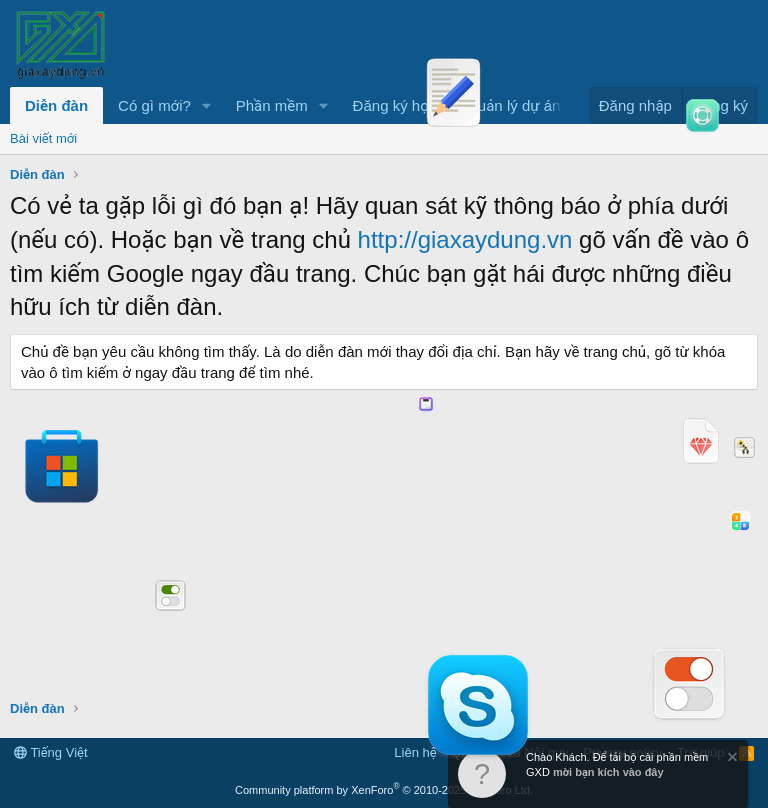  Describe the element at coordinates (170, 595) in the screenshot. I see `open system tweaks or settings customization` at that location.